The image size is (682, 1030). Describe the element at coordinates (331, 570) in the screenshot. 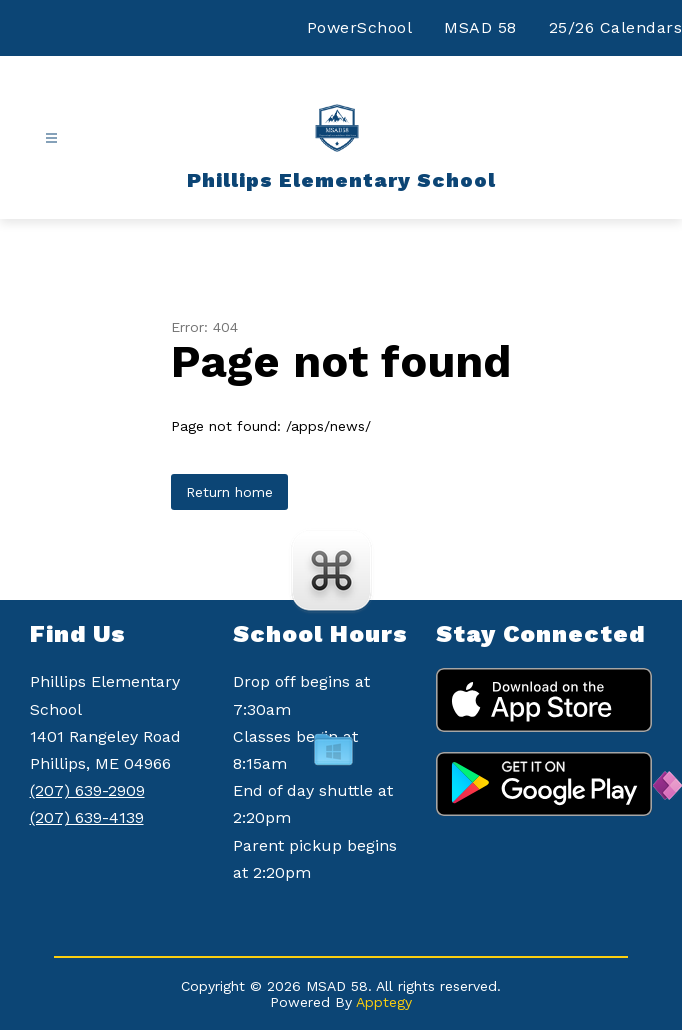

I see `open onboard on-screen keyboard app` at that location.